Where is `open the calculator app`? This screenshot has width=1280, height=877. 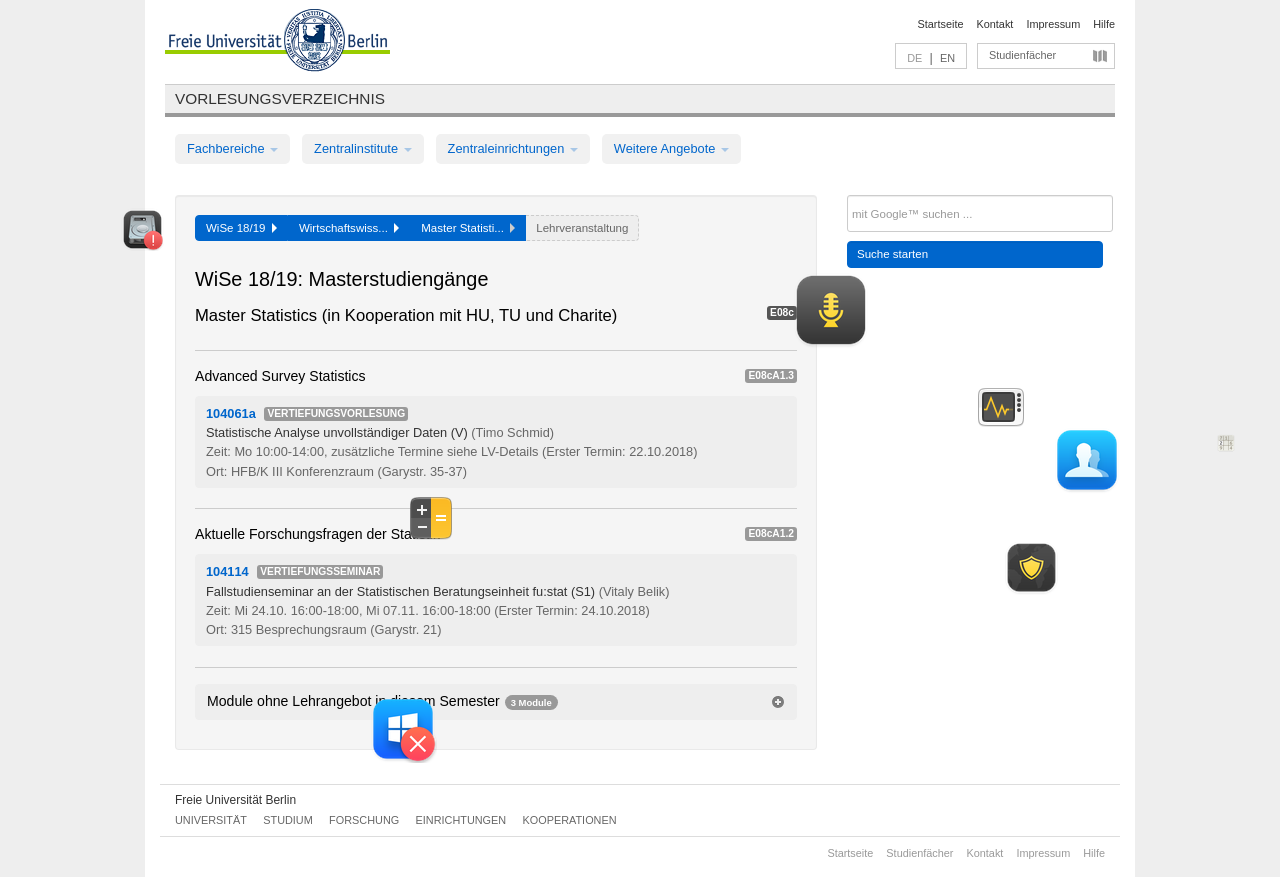 open the calculator app is located at coordinates (431, 518).